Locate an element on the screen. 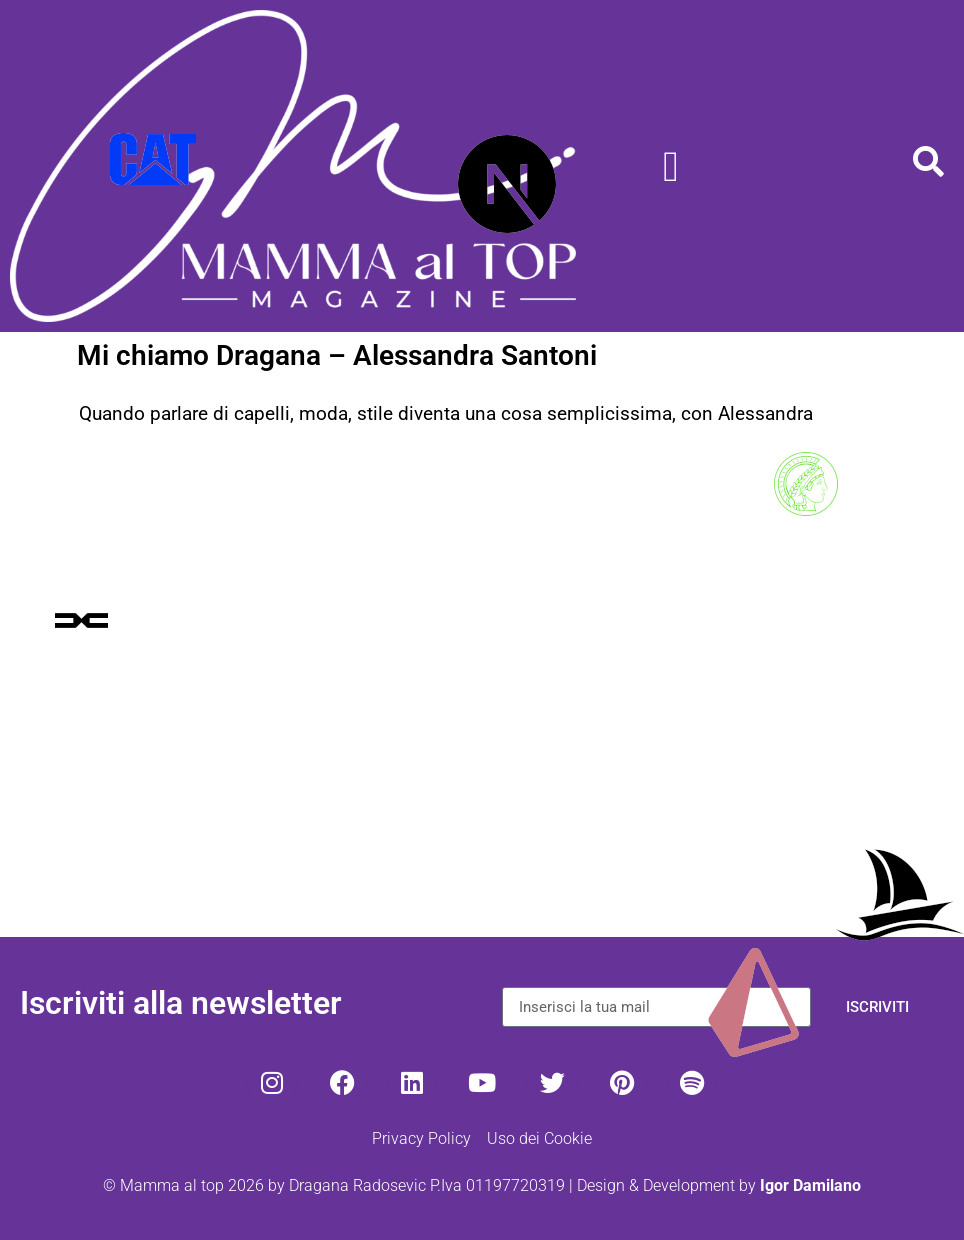 The height and width of the screenshot is (1240, 964). open Prisma ORM documentation or dashboard is located at coordinates (753, 1002).